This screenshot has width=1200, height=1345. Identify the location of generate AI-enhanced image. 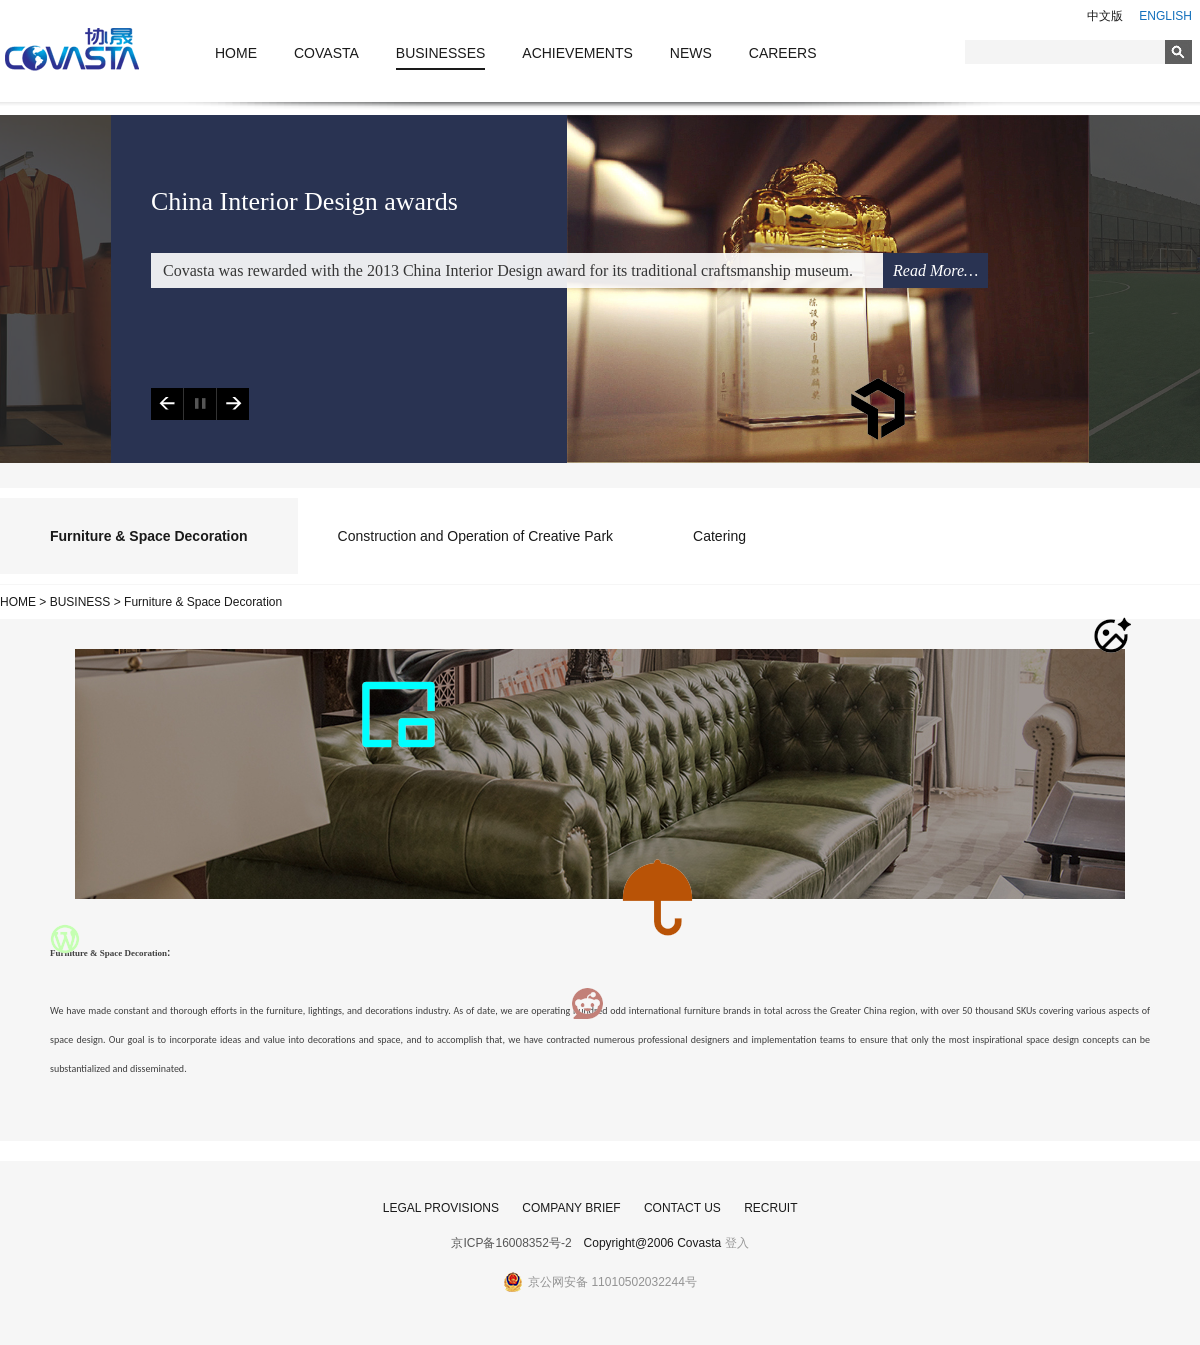
(1111, 636).